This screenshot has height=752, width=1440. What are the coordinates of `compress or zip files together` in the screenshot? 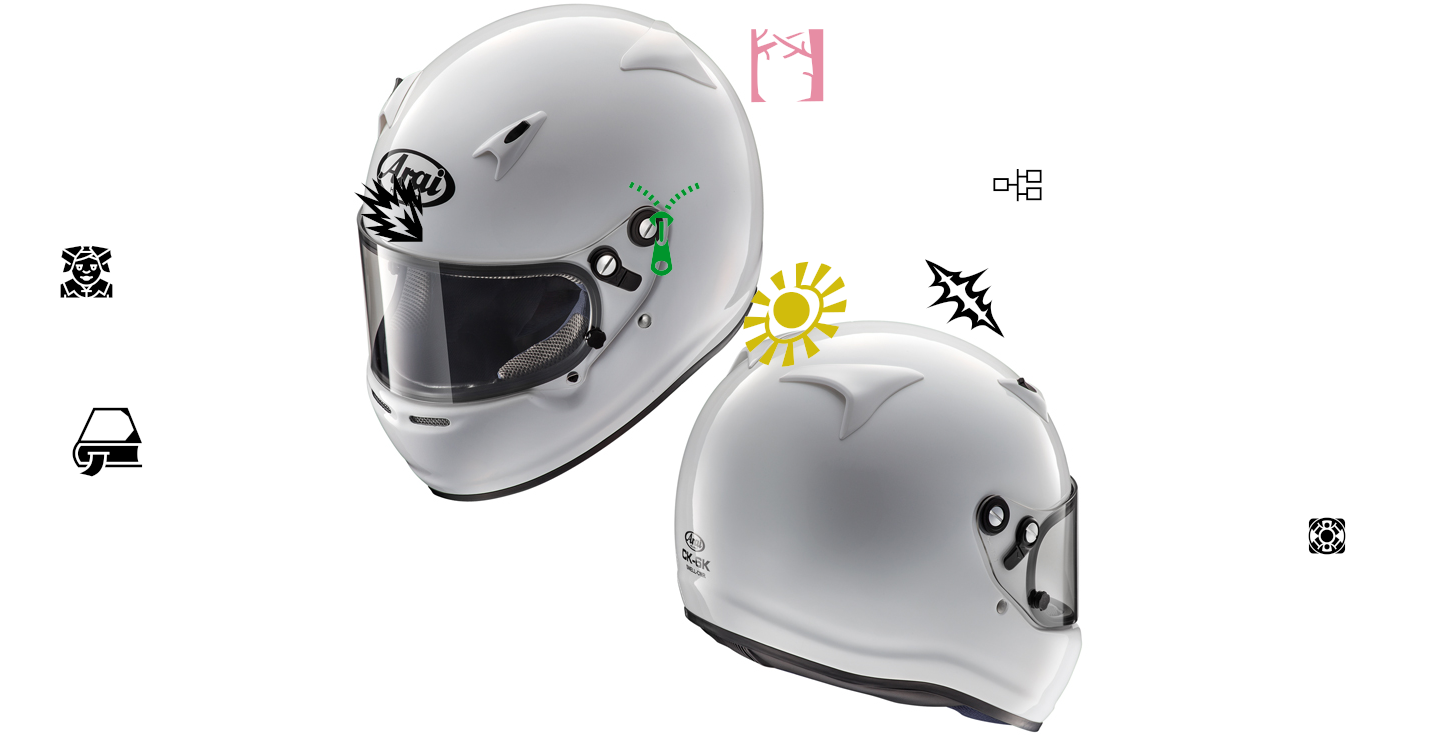 It's located at (661, 229).